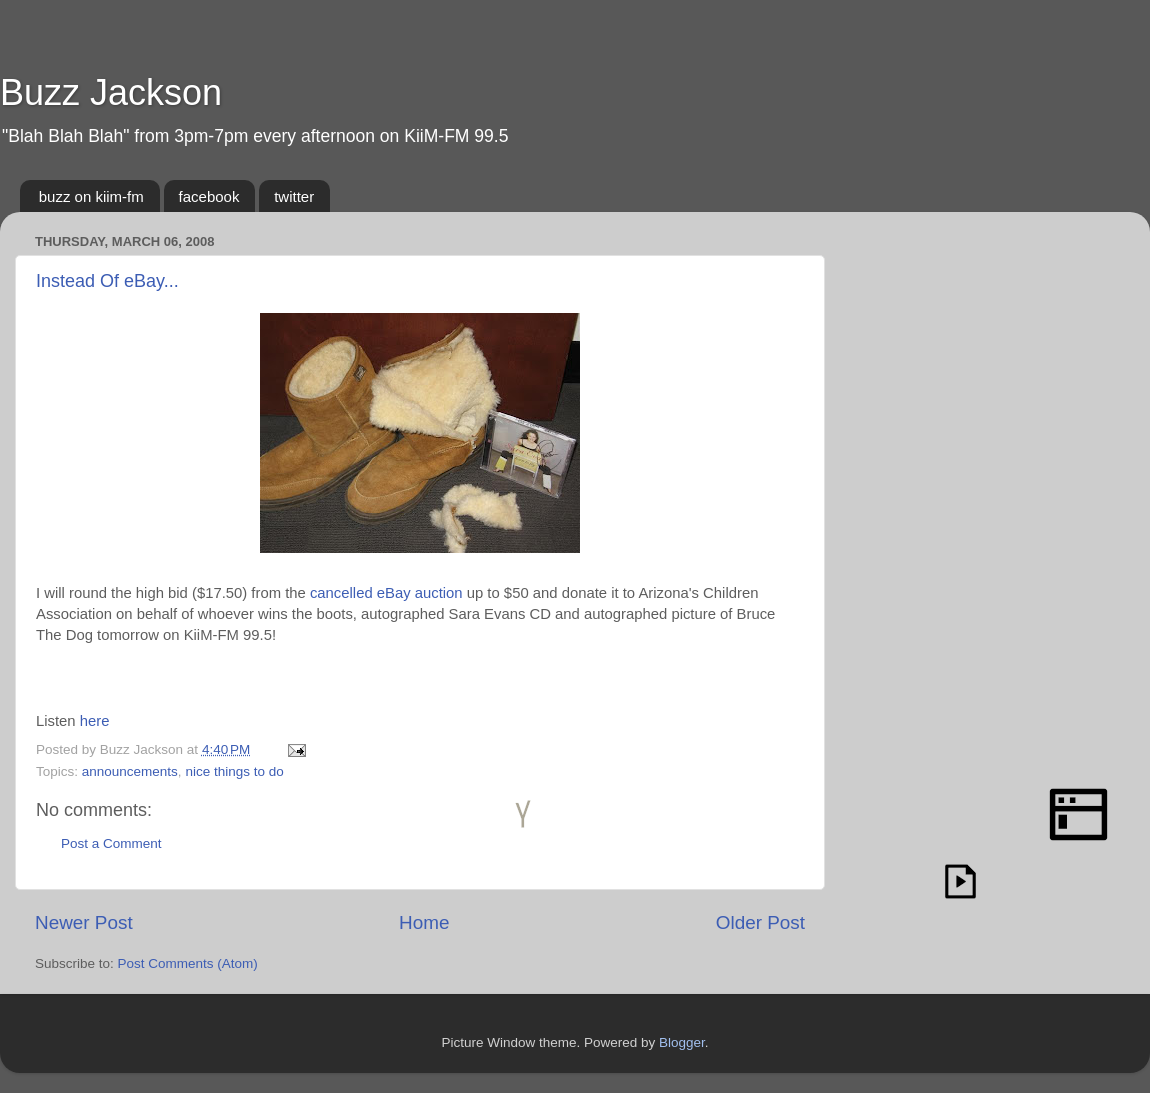 This screenshot has width=1150, height=1093. I want to click on yandex international logo, so click(523, 814).